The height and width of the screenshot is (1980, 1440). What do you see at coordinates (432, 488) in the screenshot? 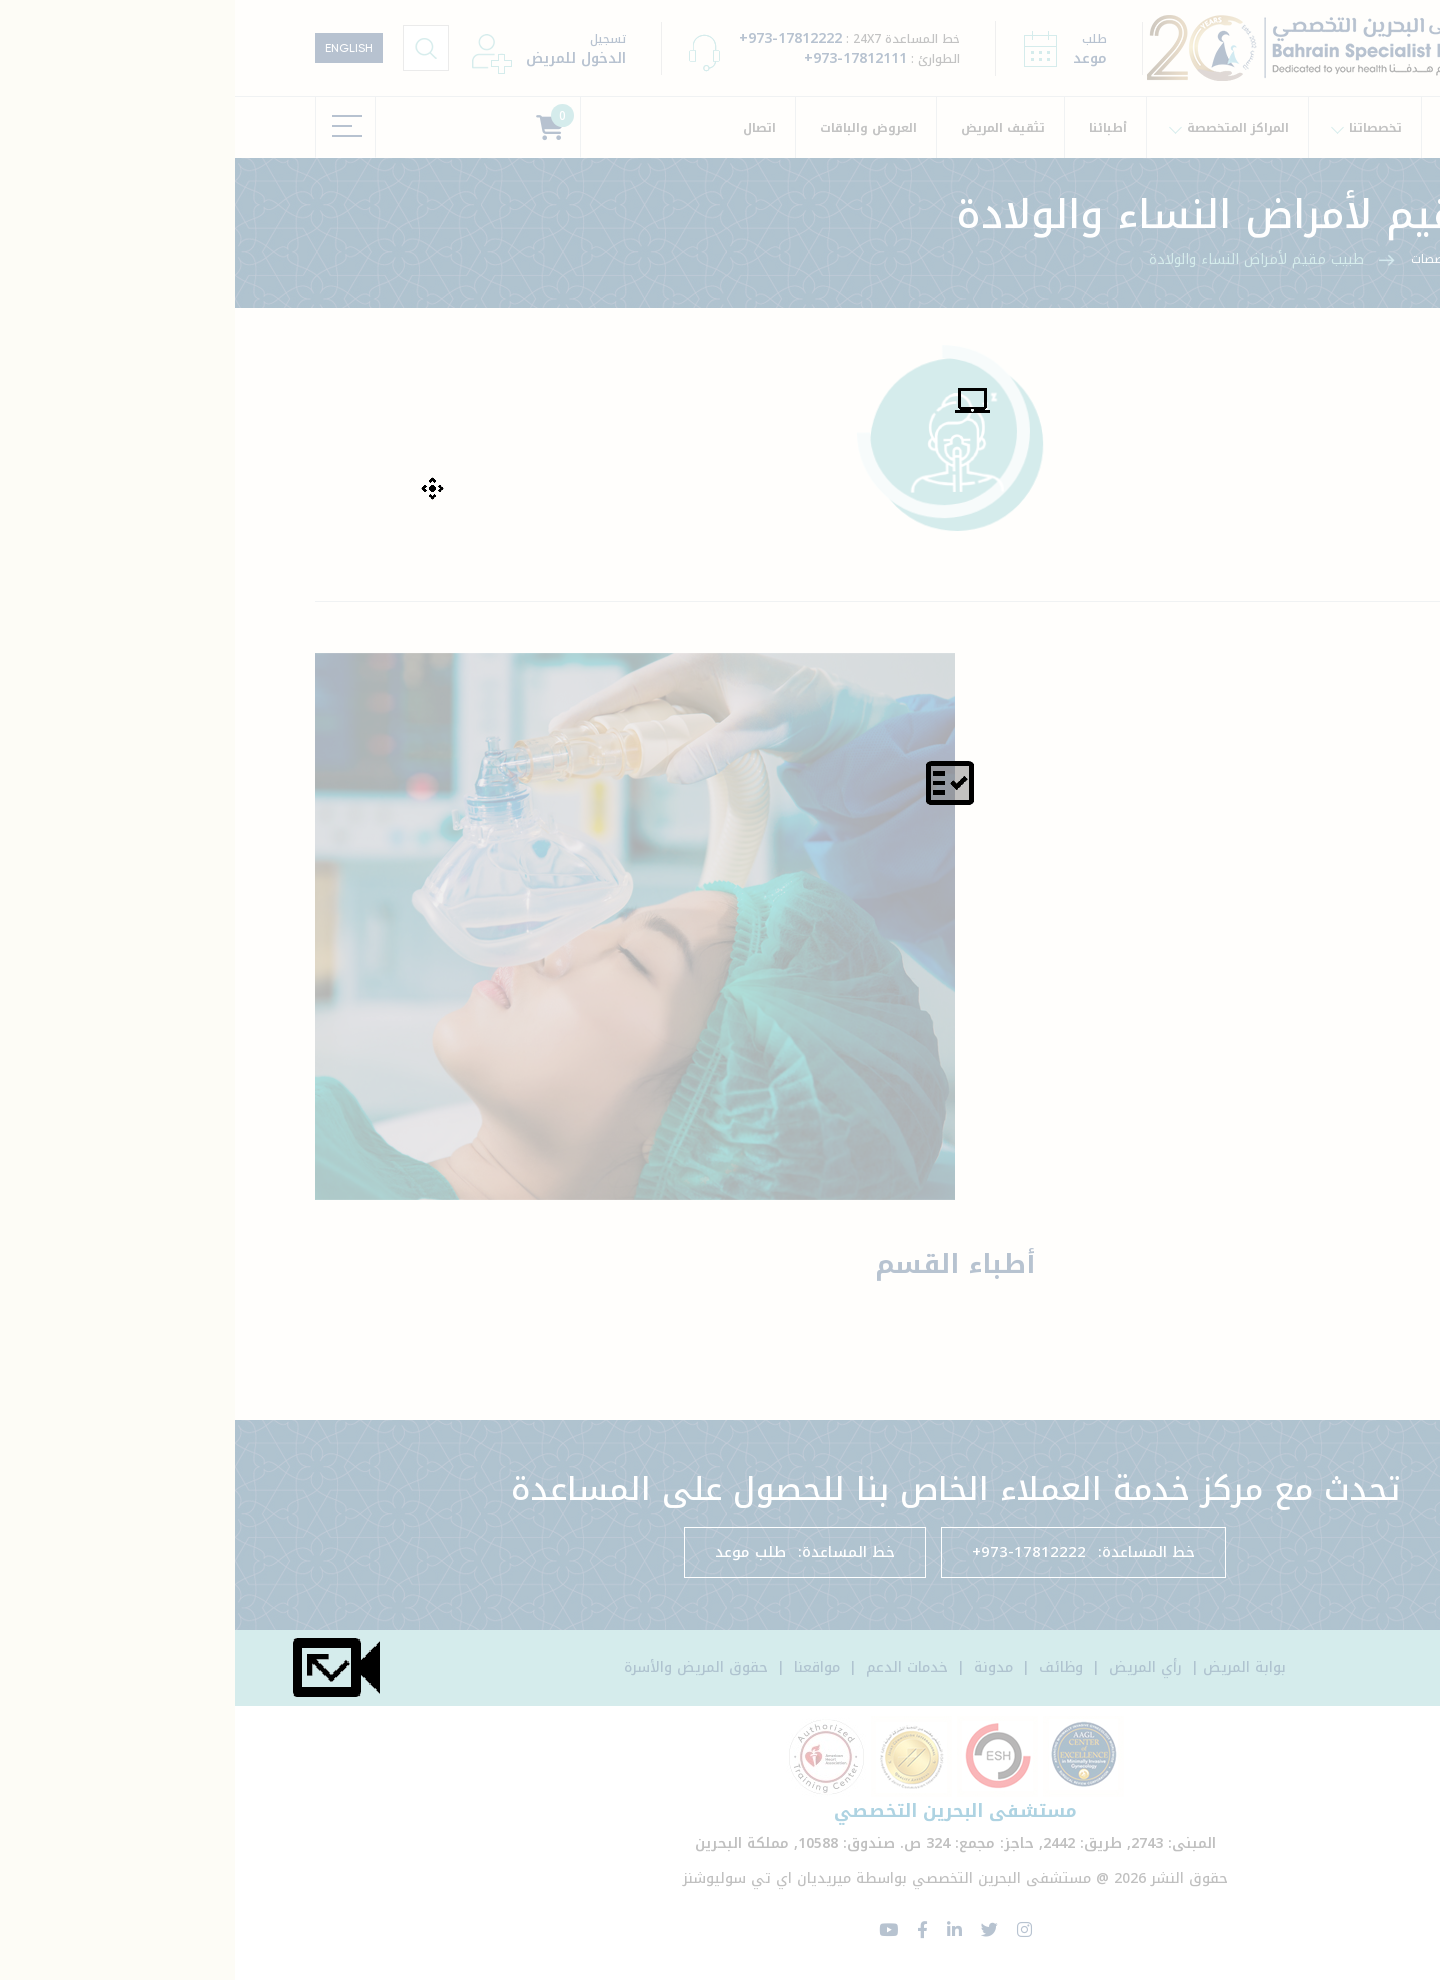
I see `pan or move camera position` at bounding box center [432, 488].